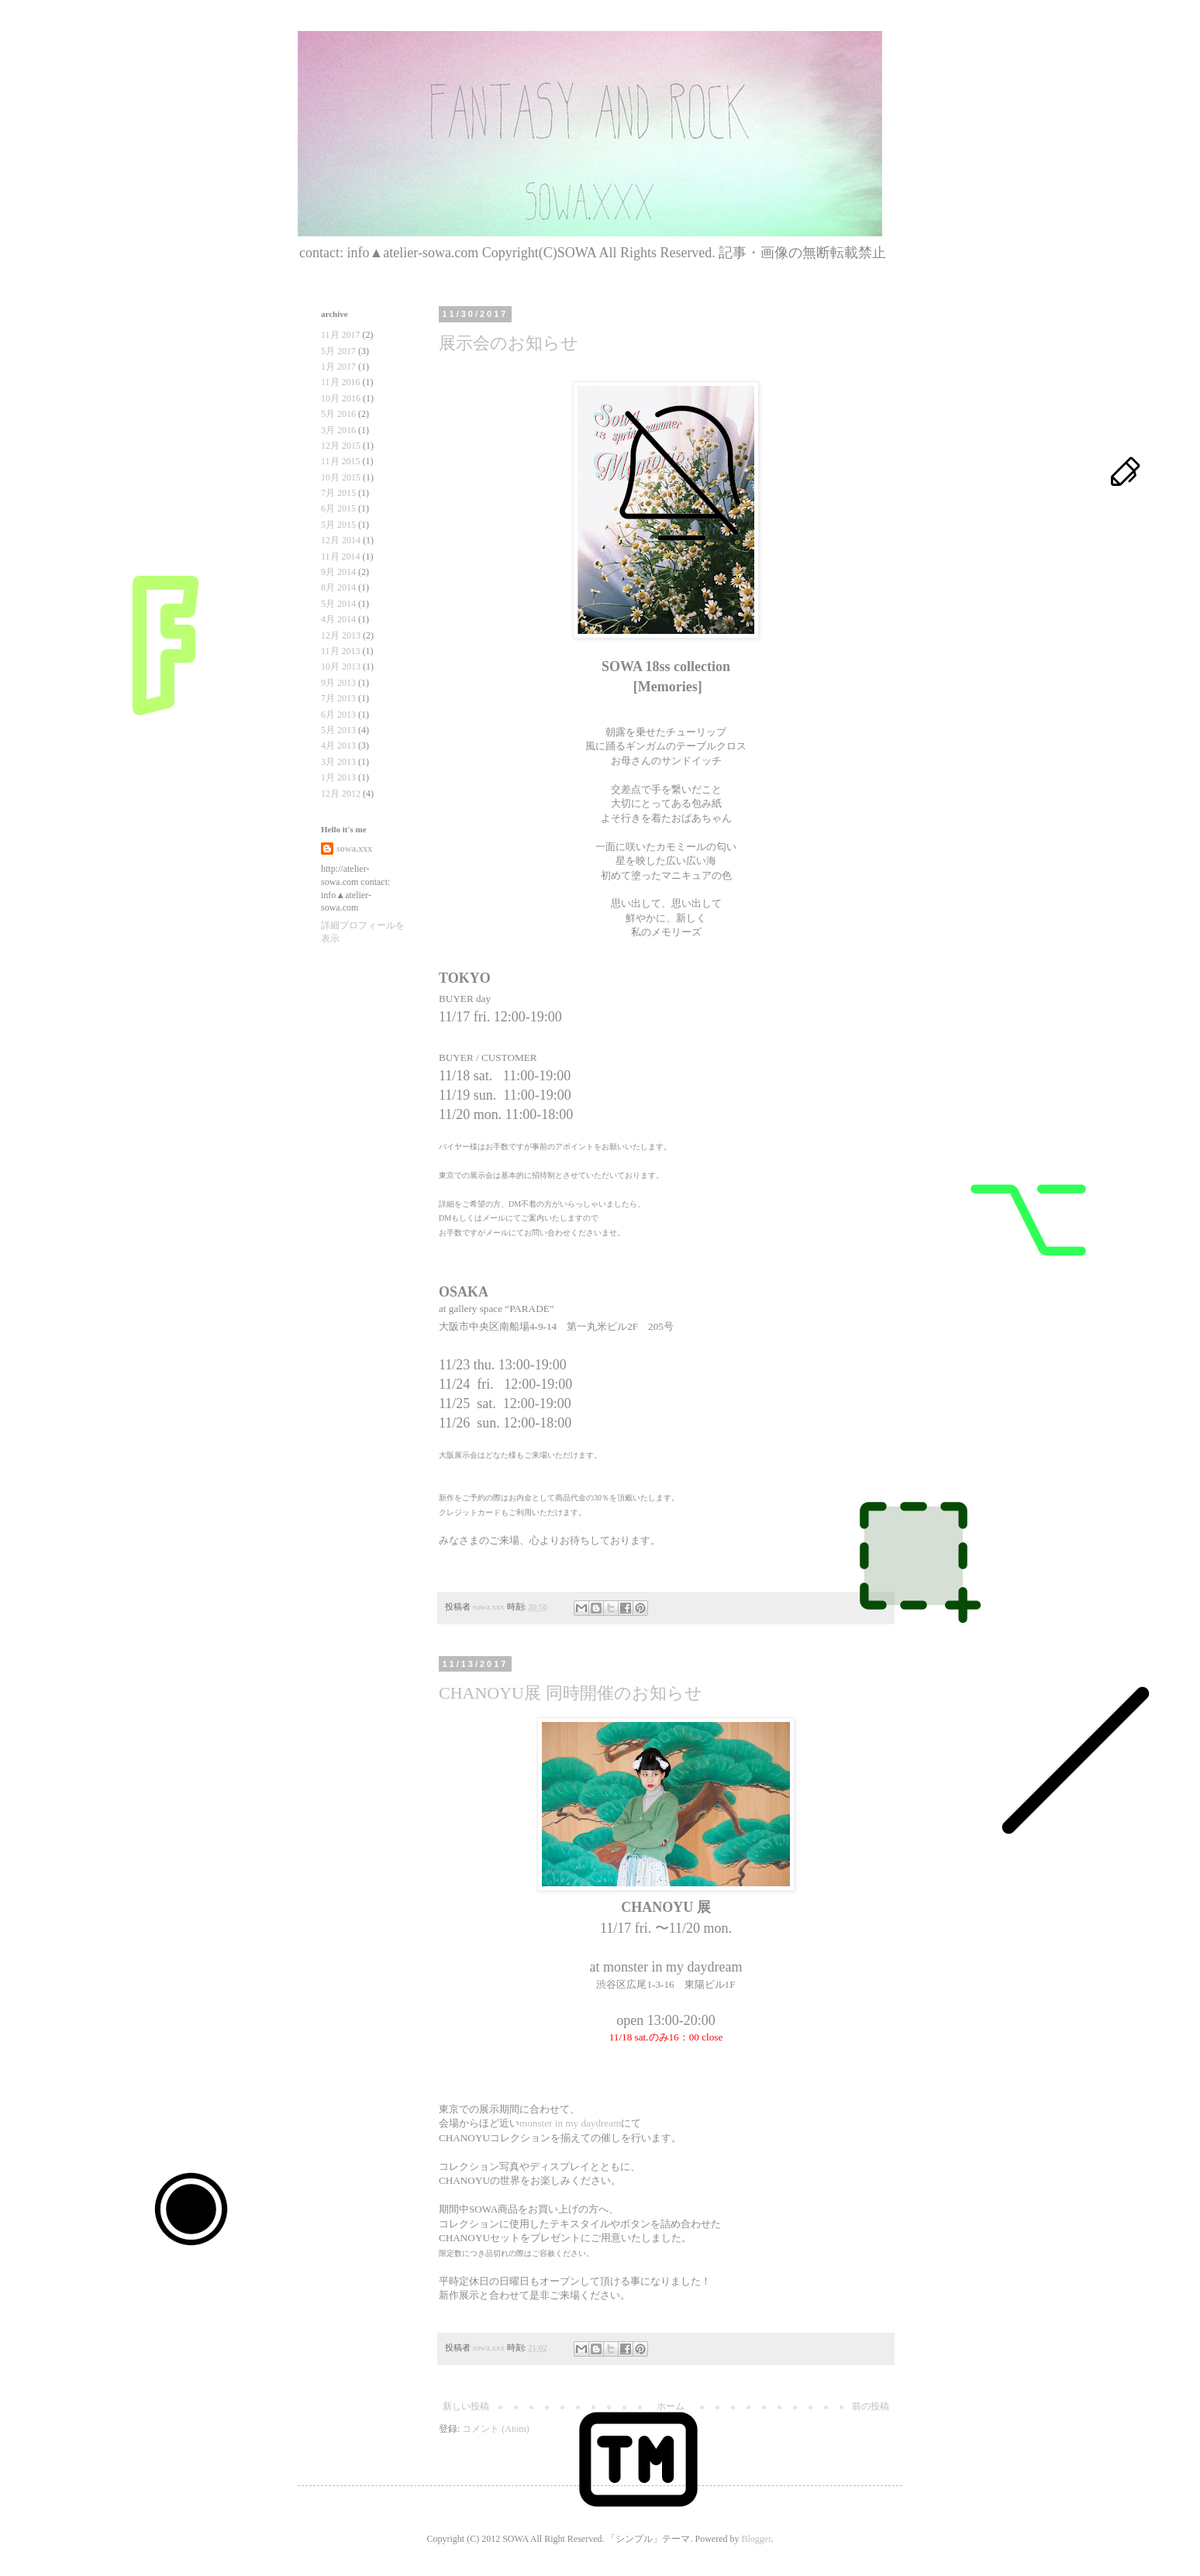 This screenshot has height=2576, width=1200. What do you see at coordinates (191, 2209) in the screenshot?
I see `start recording audio or video` at bounding box center [191, 2209].